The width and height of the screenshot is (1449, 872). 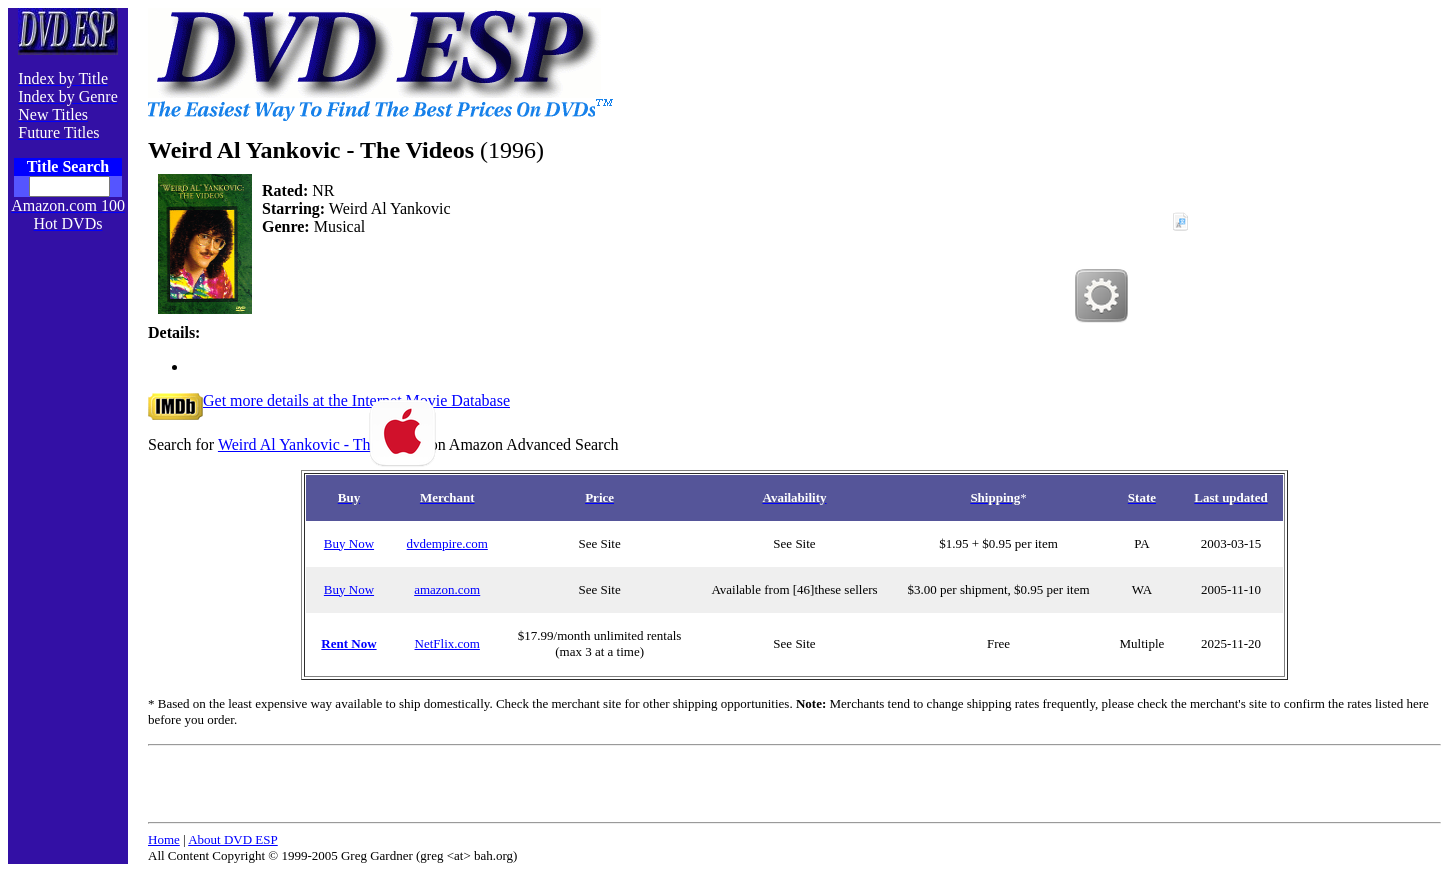 What do you see at coordinates (1180, 221) in the screenshot?
I see `a gettext translation file for software localization` at bounding box center [1180, 221].